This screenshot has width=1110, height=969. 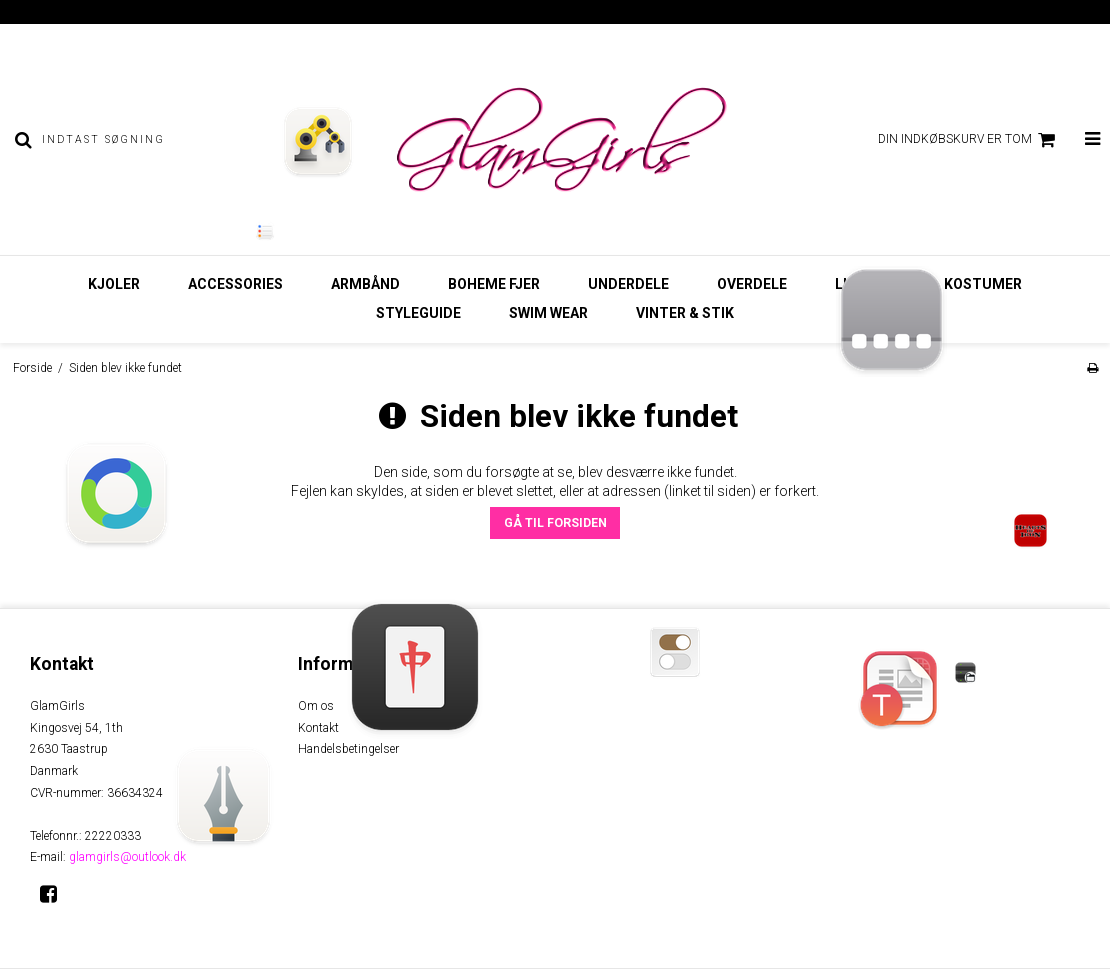 What do you see at coordinates (265, 231) in the screenshot?
I see `open the reminders app` at bounding box center [265, 231].